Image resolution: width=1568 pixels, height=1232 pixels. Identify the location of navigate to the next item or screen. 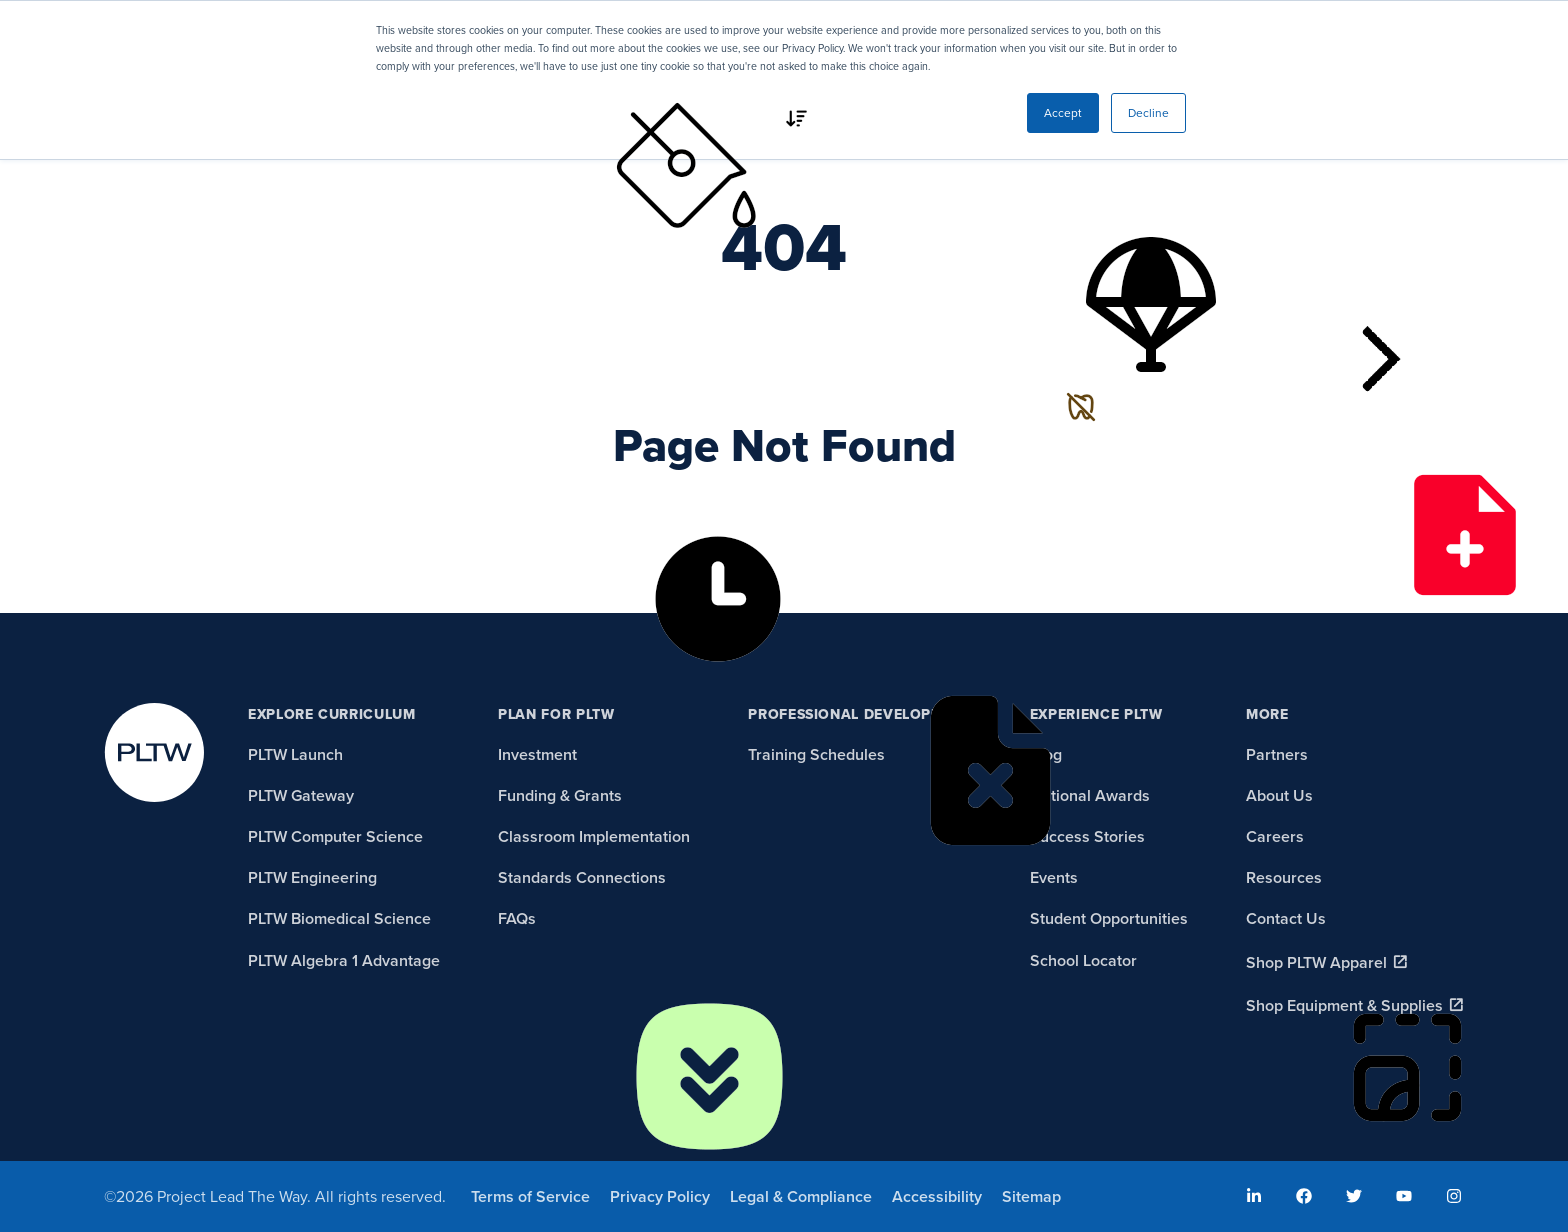
(1380, 359).